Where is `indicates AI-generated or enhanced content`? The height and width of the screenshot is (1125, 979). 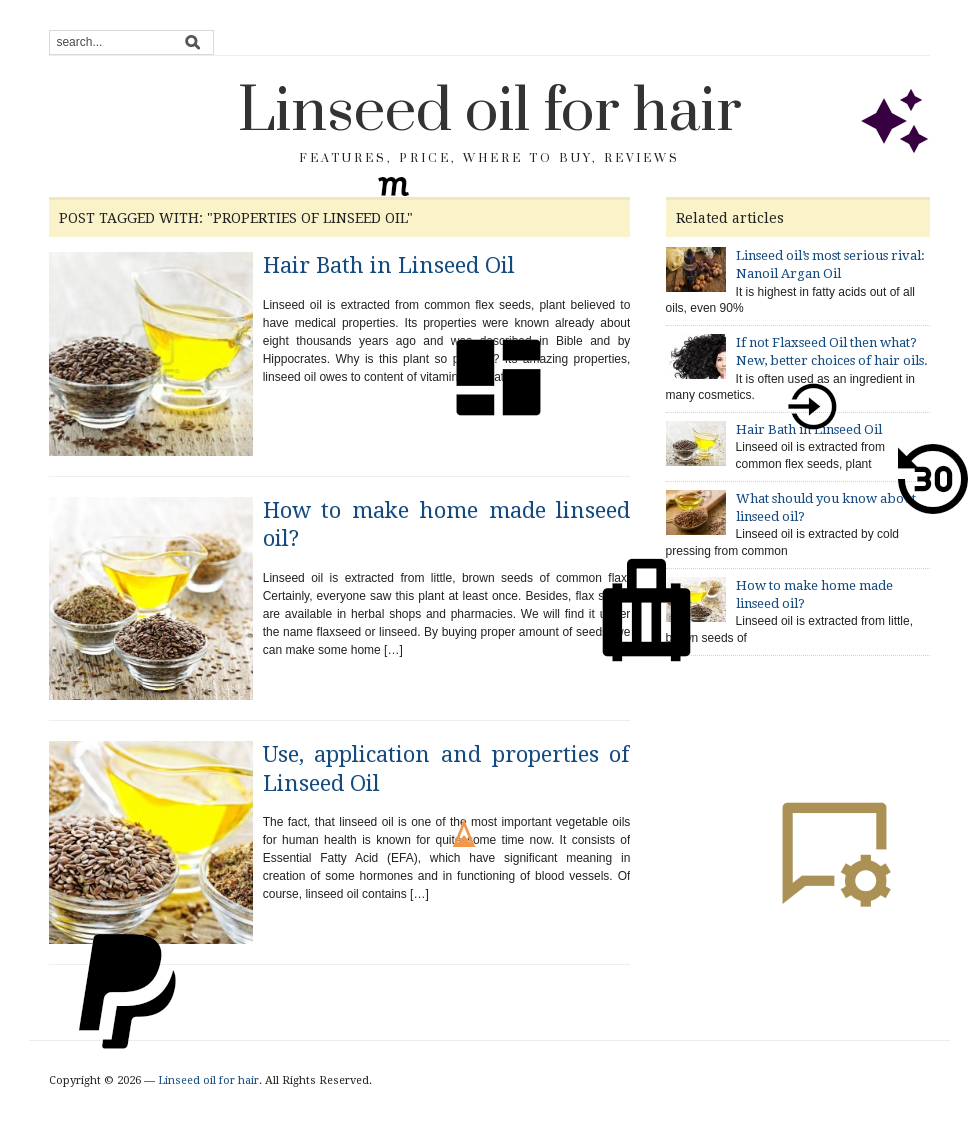 indicates AI-generated or enhanced content is located at coordinates (896, 121).